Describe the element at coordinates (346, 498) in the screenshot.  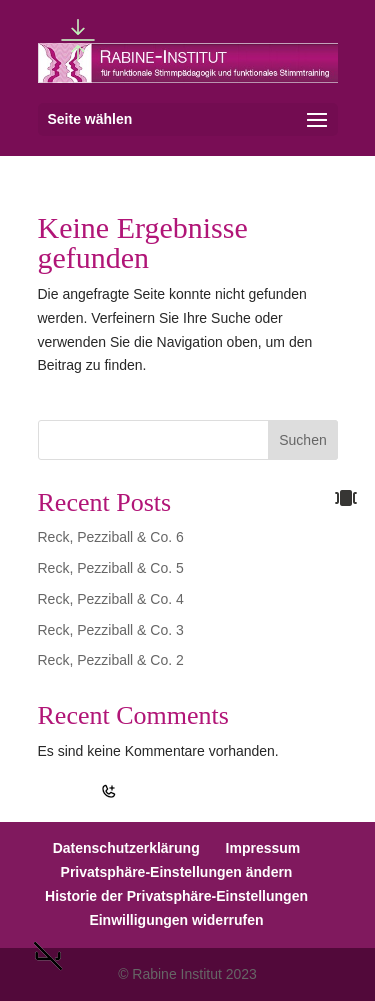
I see `scroll horizontally through content cards` at that location.